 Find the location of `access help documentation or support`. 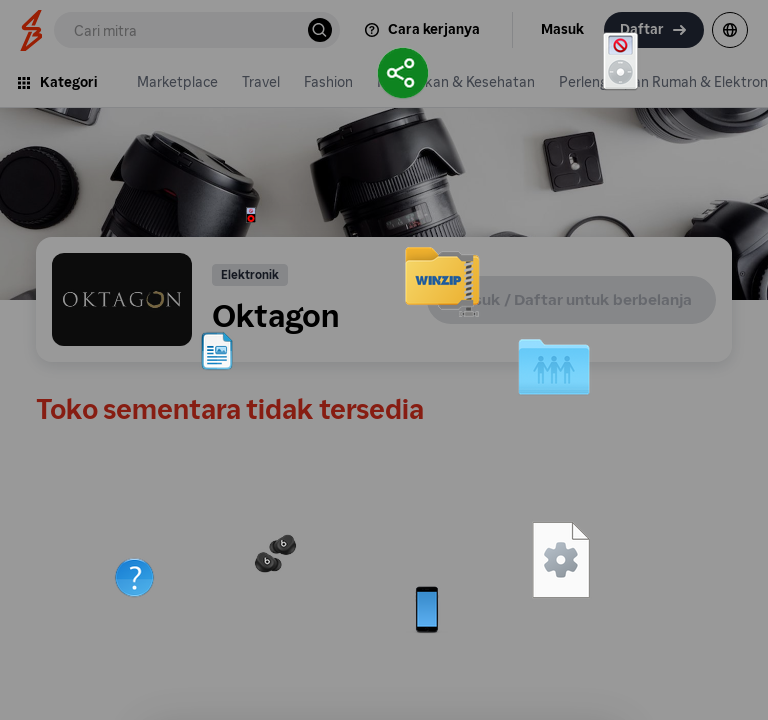

access help documentation or support is located at coordinates (134, 577).